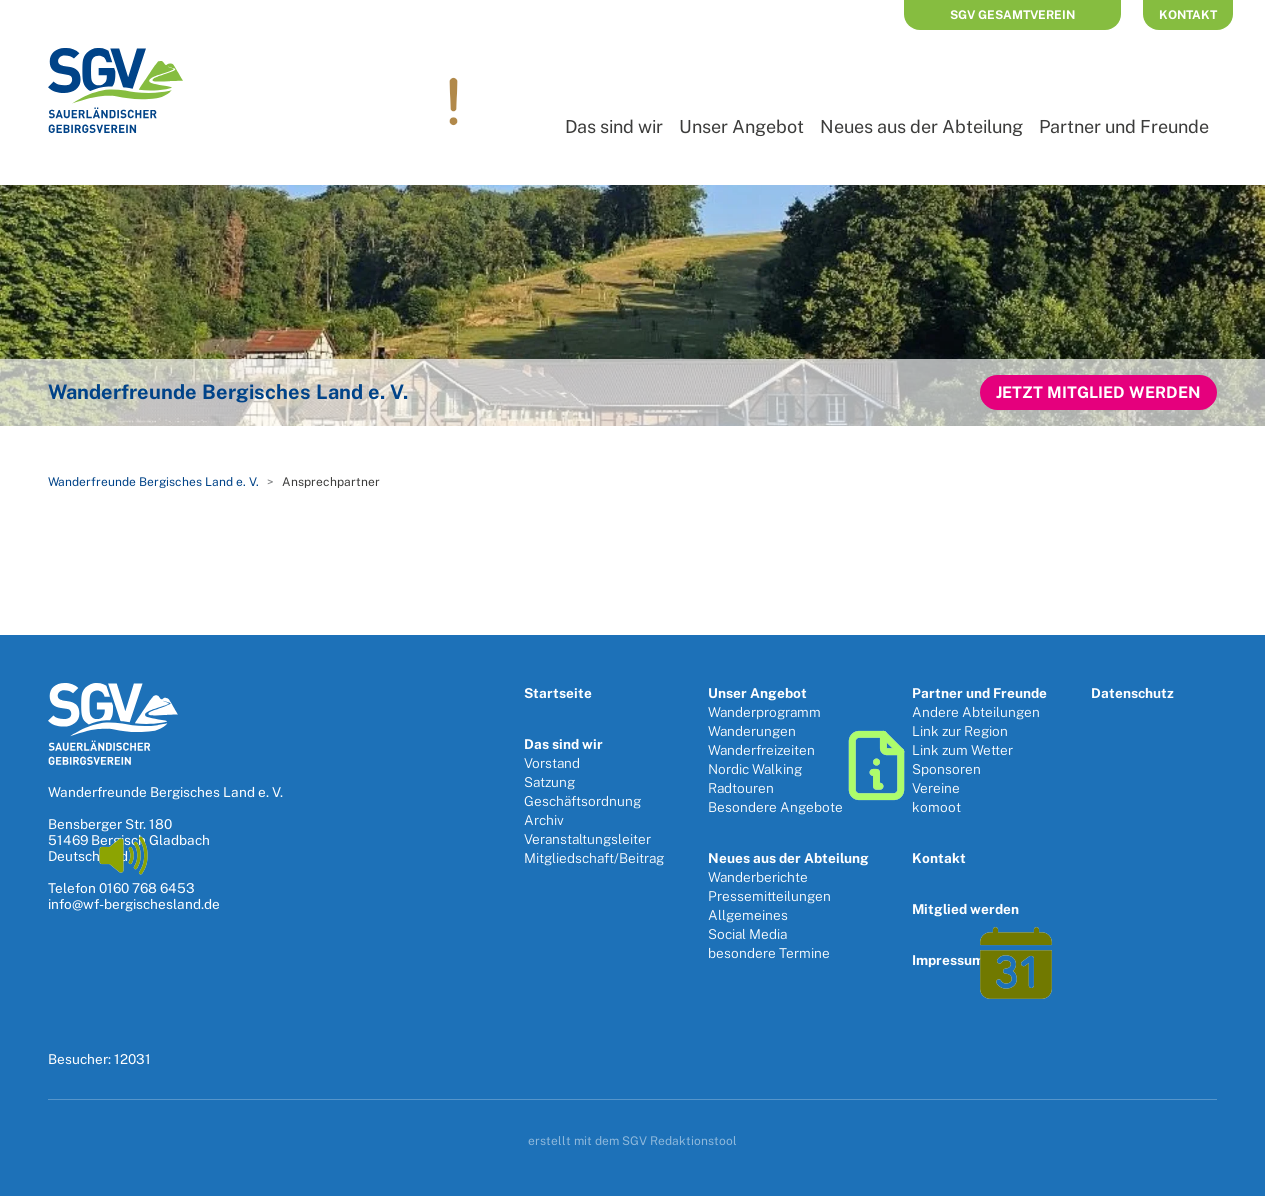  Describe the element at coordinates (1016, 963) in the screenshot. I see `view or select a specific date` at that location.